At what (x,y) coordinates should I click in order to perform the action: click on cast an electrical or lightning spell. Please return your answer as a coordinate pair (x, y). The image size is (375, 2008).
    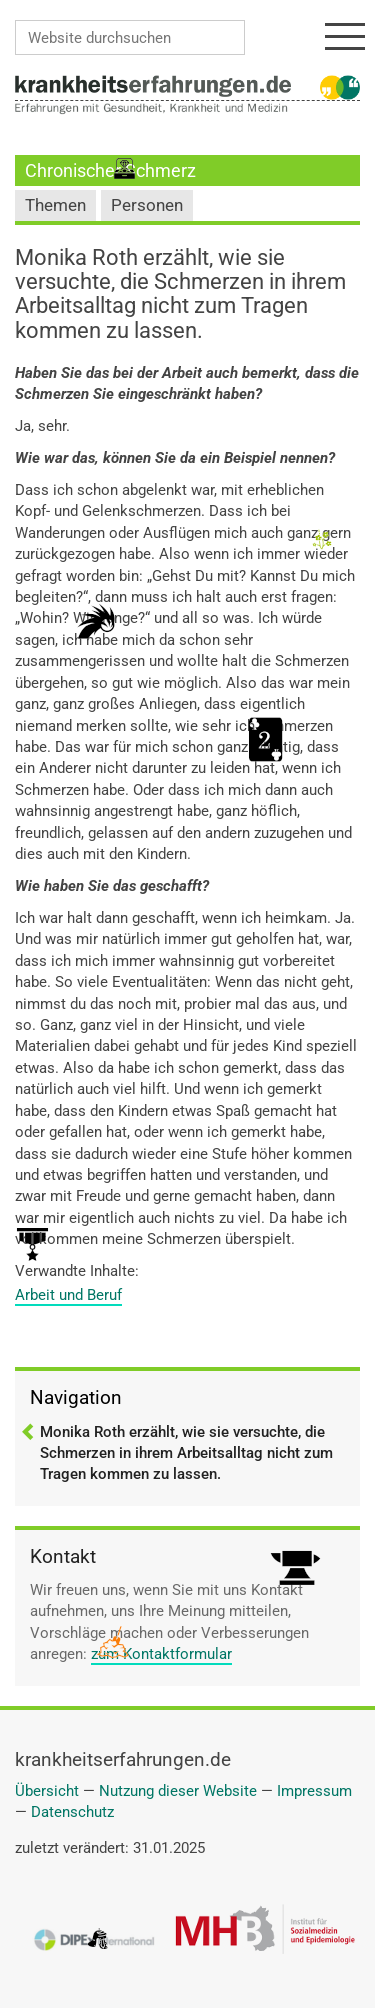
    Looking at the image, I should click on (96, 620).